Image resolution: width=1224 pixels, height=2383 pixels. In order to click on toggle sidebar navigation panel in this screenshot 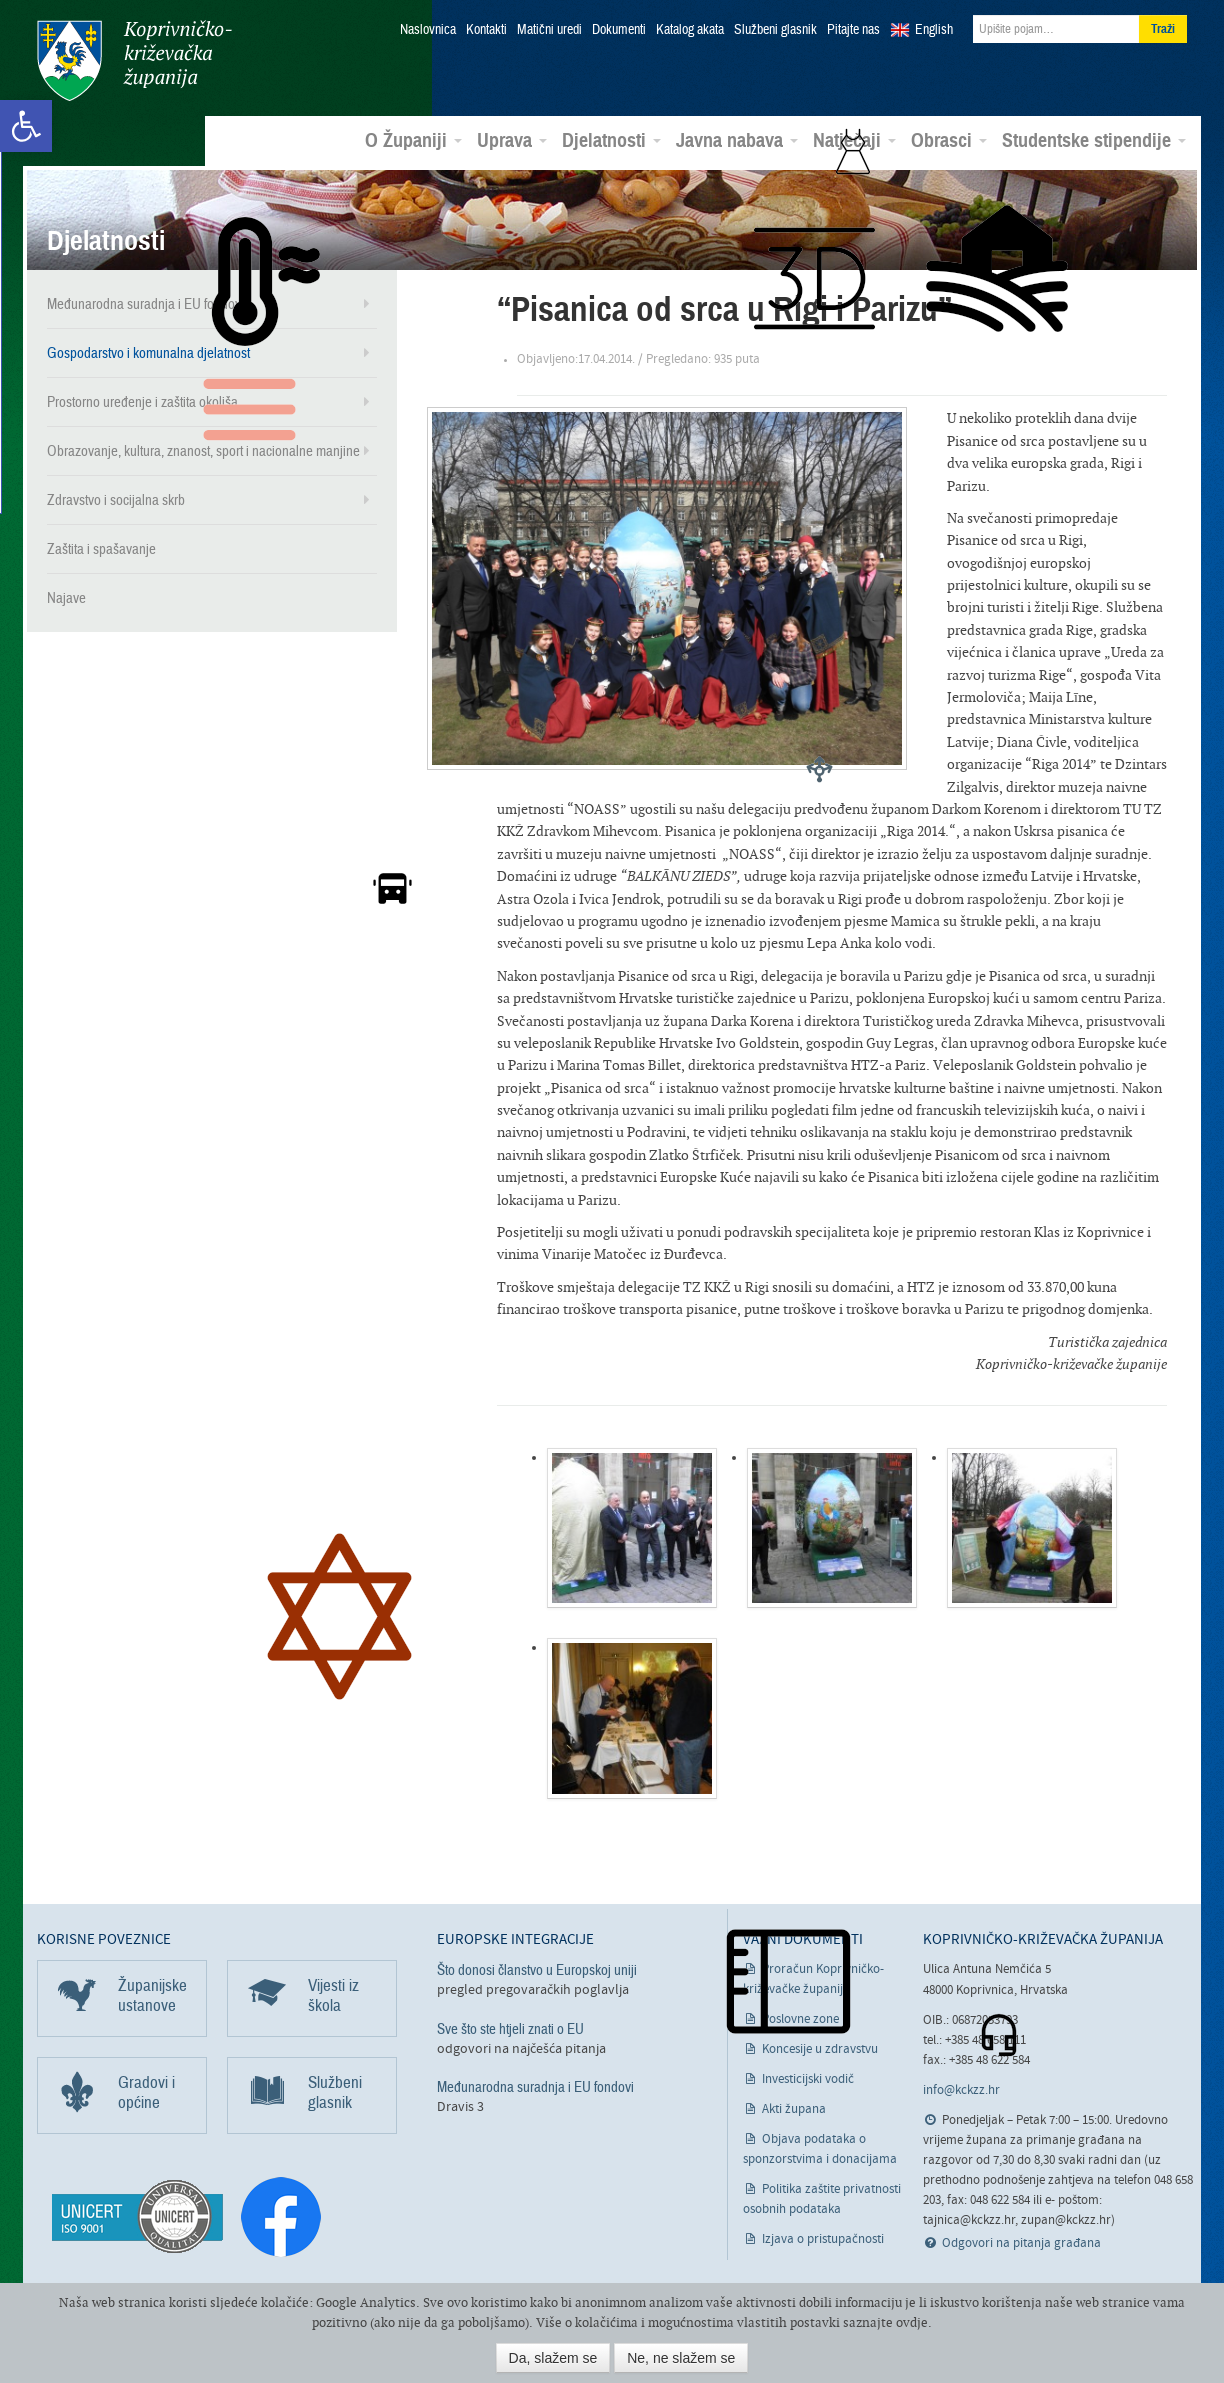, I will do `click(788, 1981)`.